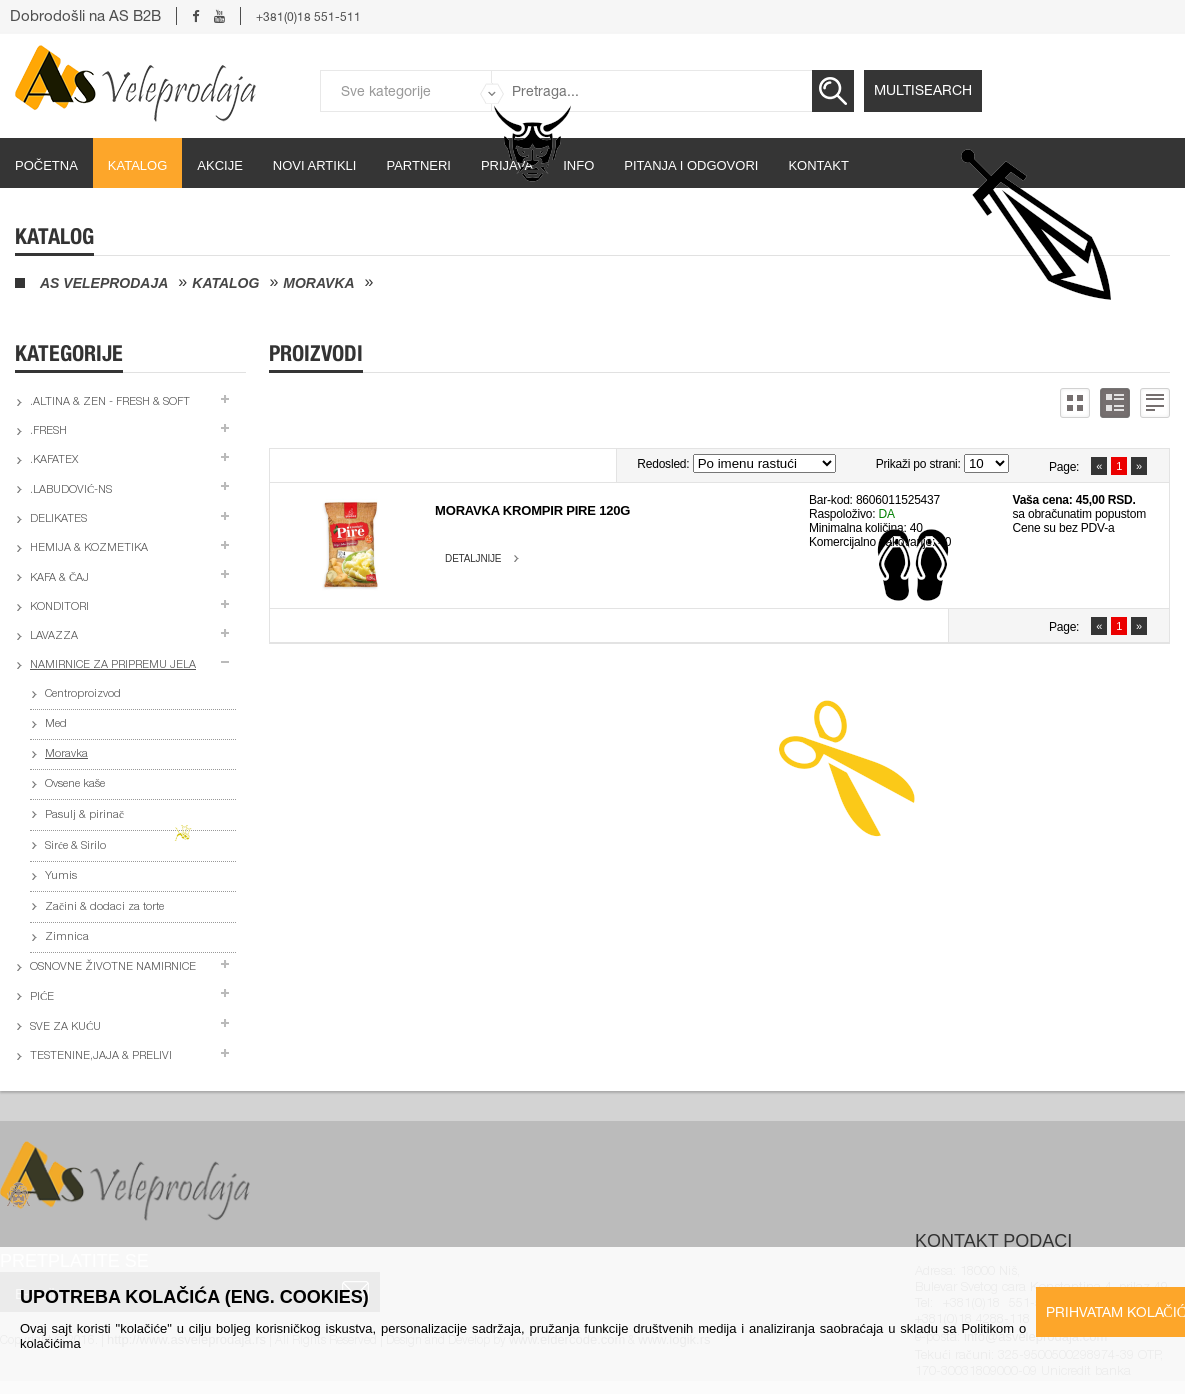  What do you see at coordinates (183, 833) in the screenshot?
I see `browse traditional or folk music instruments` at bounding box center [183, 833].